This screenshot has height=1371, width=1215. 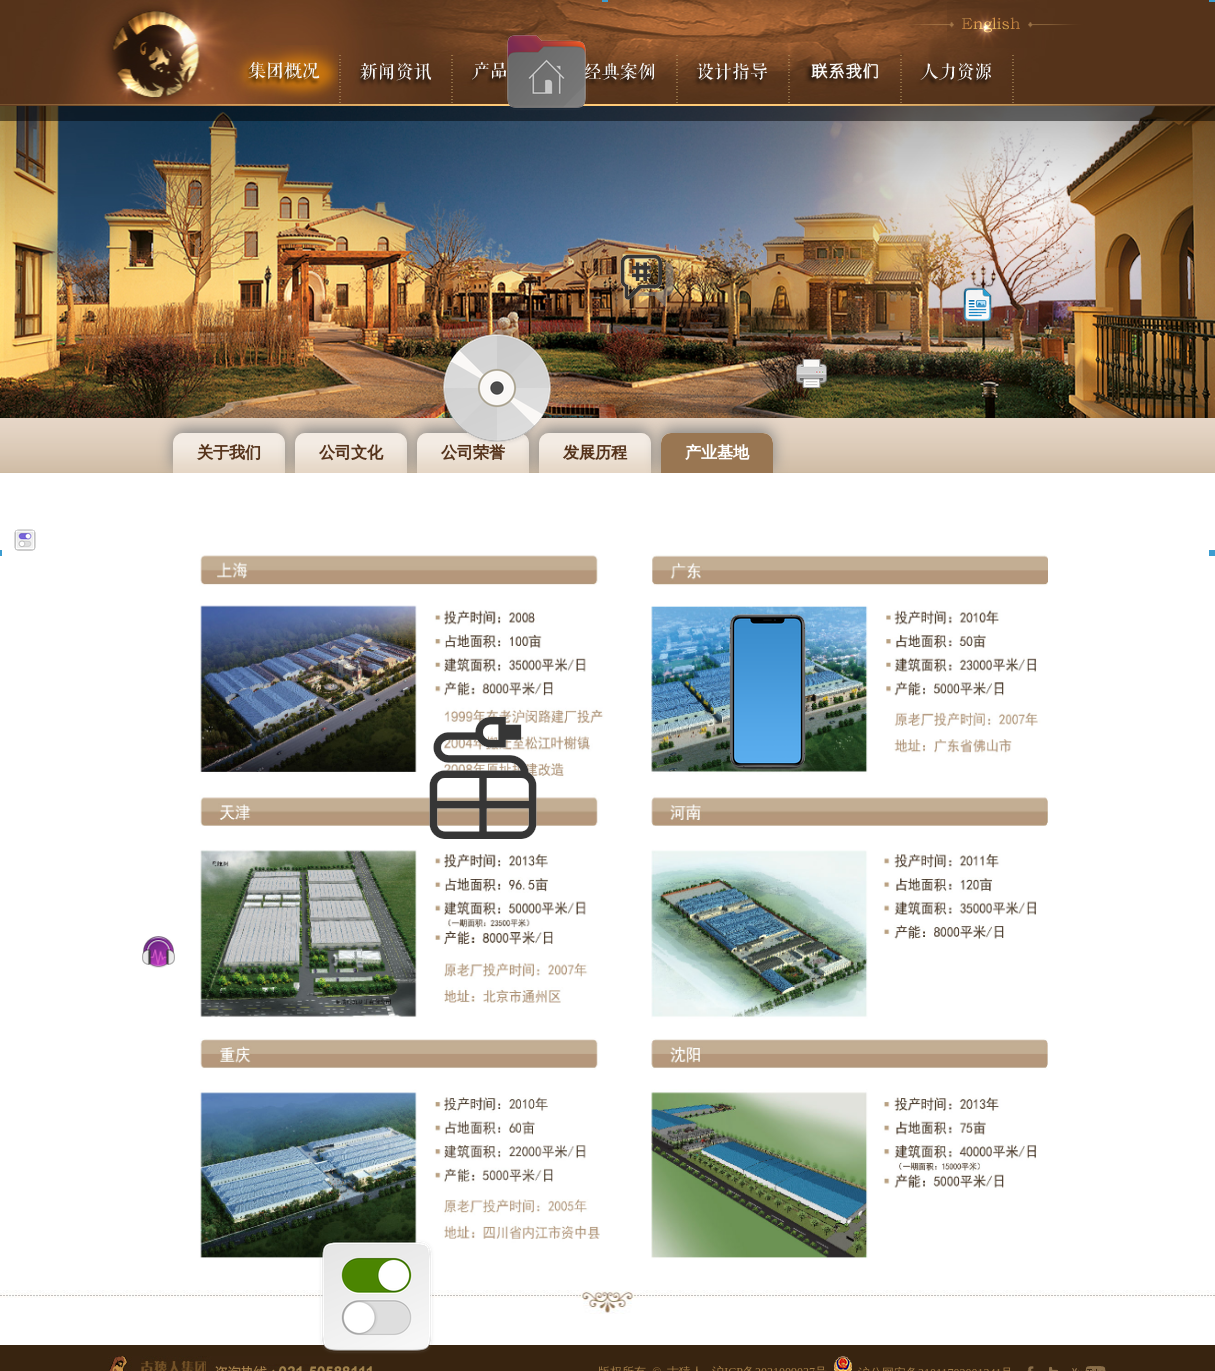 I want to click on access CD/DVD drive contents, so click(x=497, y=388).